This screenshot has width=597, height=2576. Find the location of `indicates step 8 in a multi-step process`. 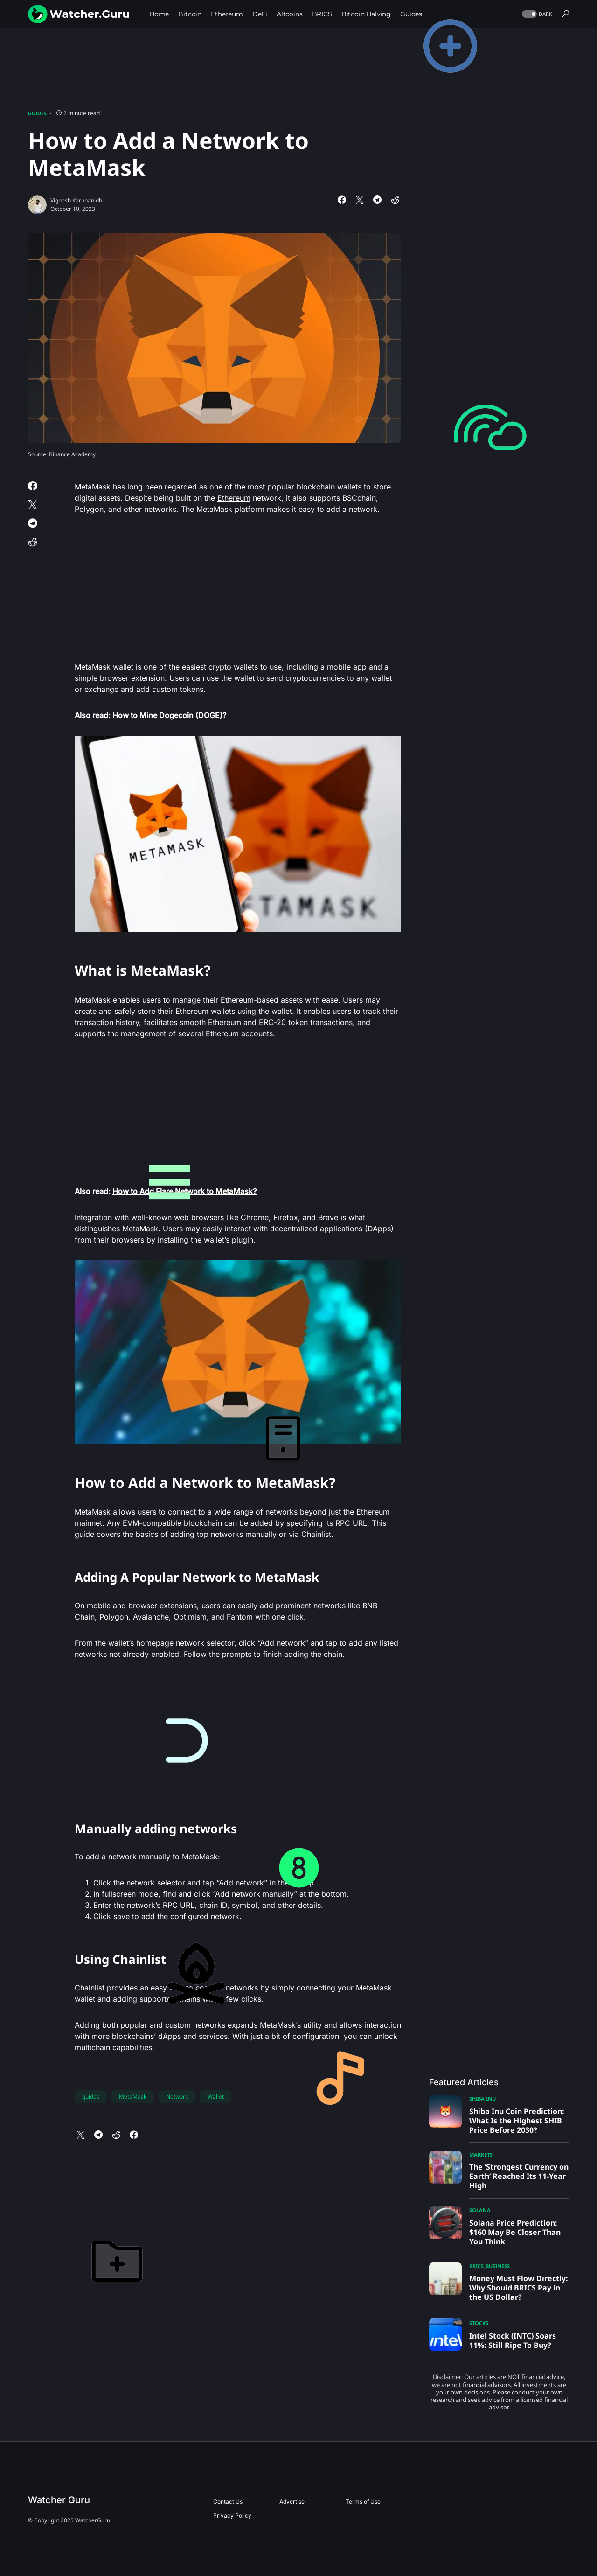

indicates step 8 in a multi-step process is located at coordinates (299, 1868).